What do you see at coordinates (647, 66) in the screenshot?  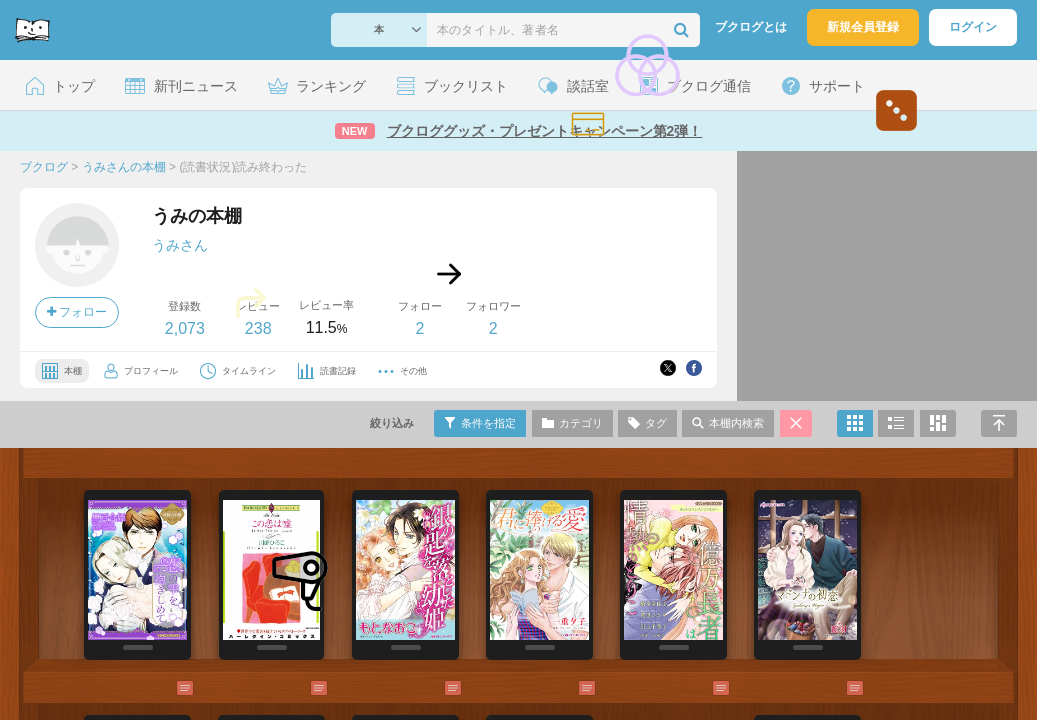 I see `view overlapping data or shared elements` at bounding box center [647, 66].